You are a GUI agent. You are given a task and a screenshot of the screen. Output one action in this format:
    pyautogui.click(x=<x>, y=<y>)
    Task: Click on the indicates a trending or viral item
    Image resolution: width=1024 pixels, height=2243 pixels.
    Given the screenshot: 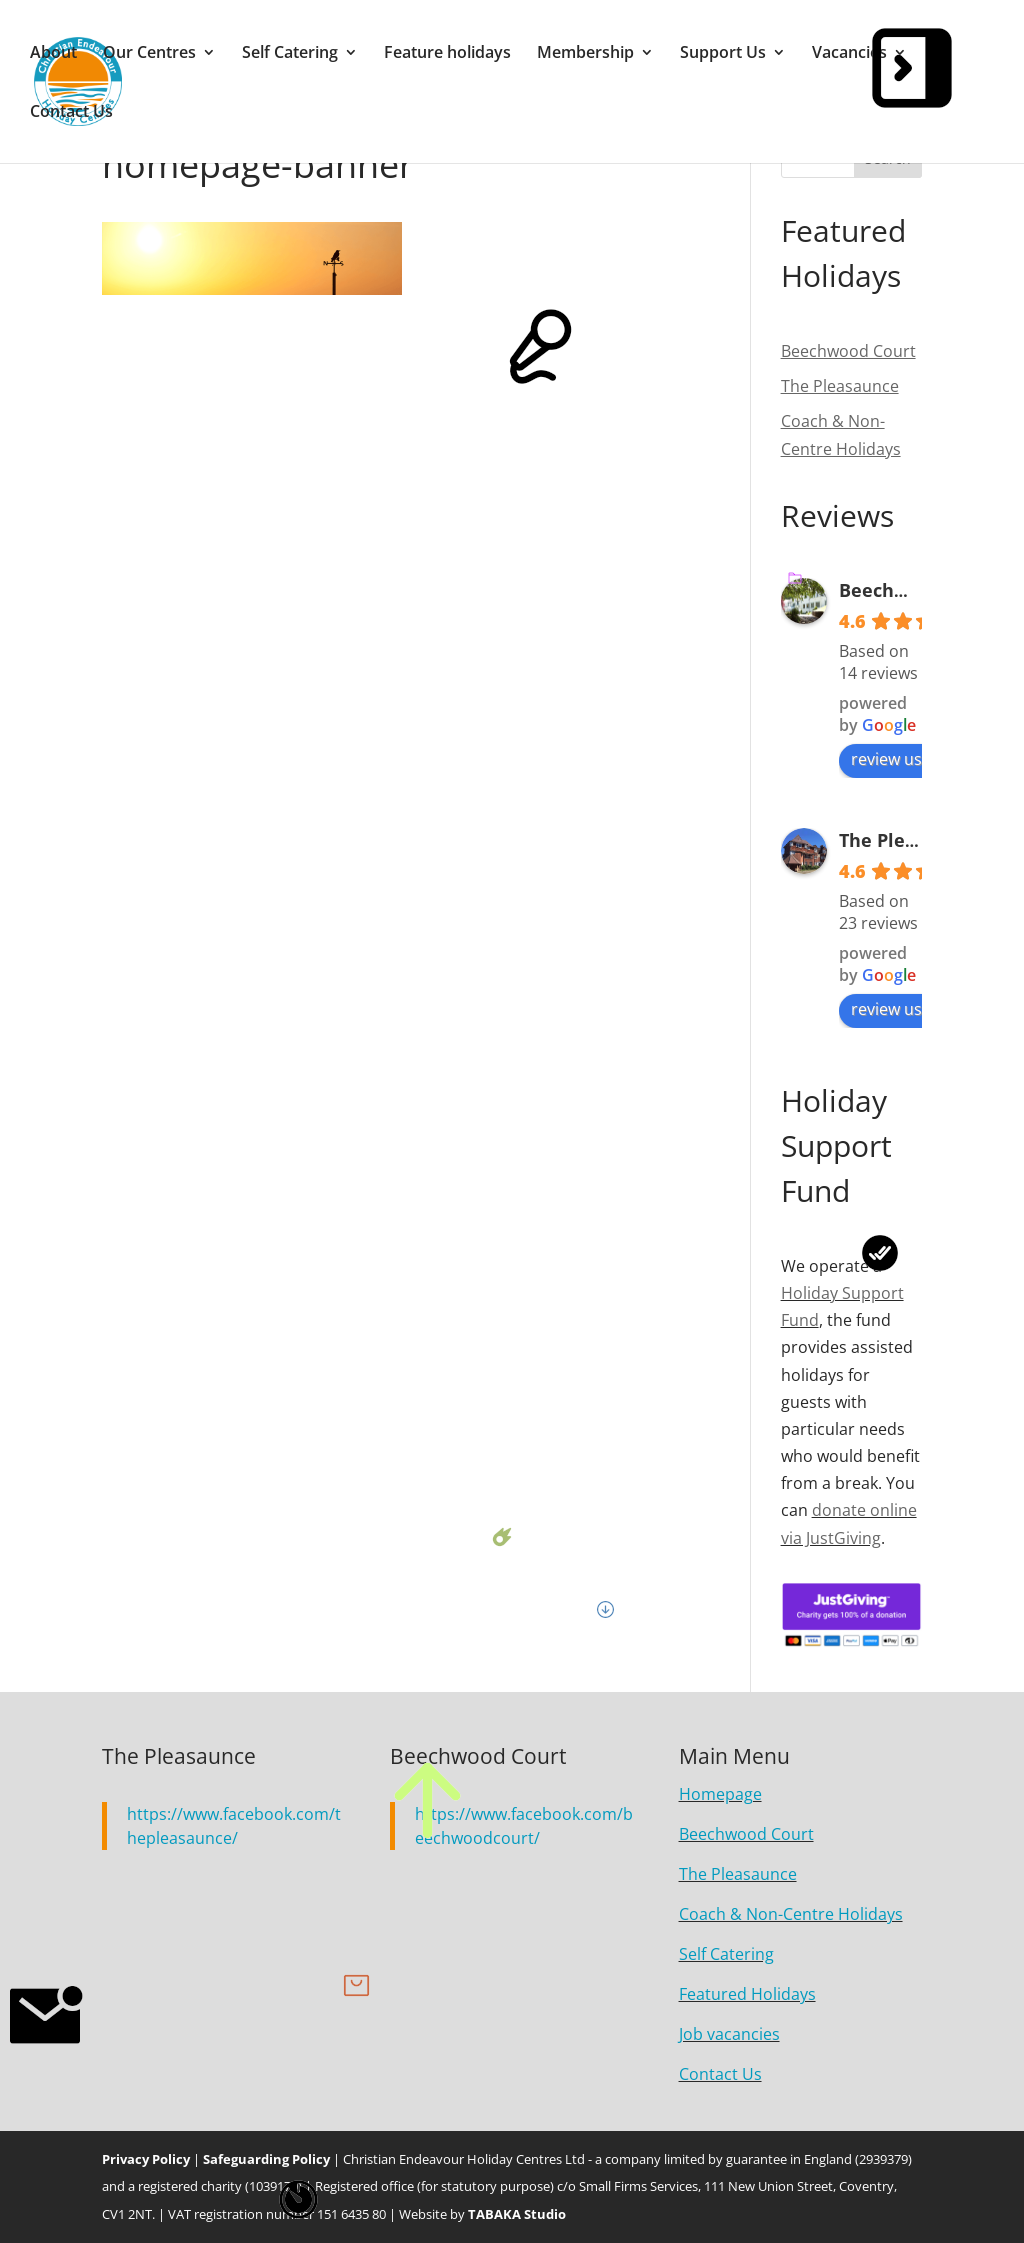 What is the action you would take?
    pyautogui.click(x=502, y=1537)
    